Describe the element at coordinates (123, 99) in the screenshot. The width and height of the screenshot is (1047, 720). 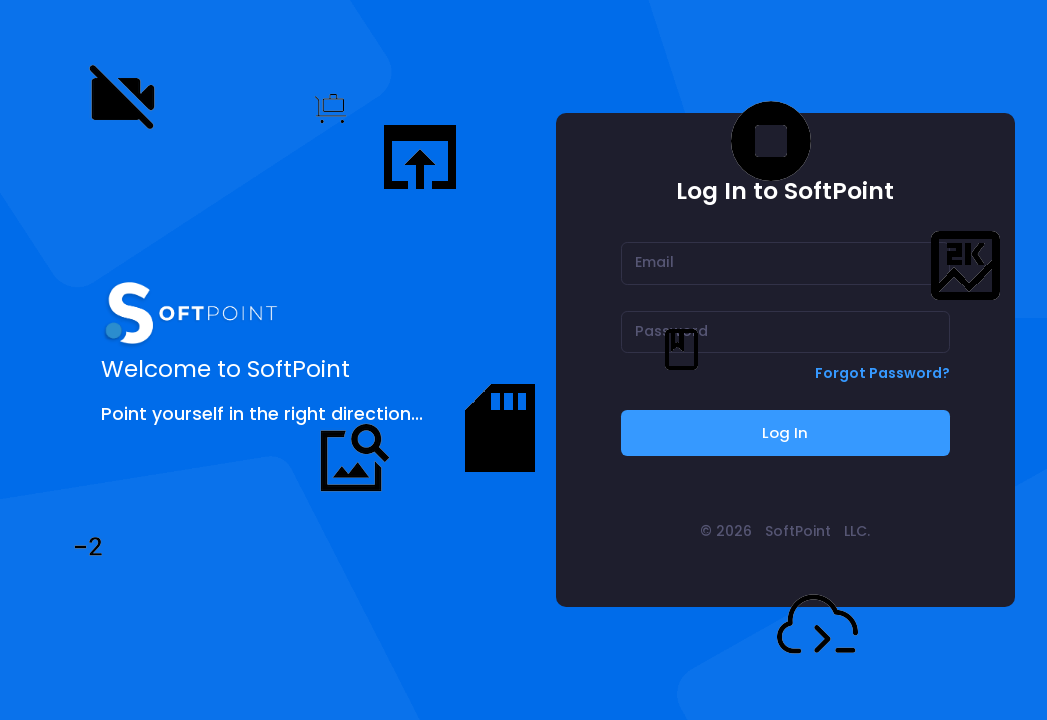
I see `camera is currently disabled or off` at that location.